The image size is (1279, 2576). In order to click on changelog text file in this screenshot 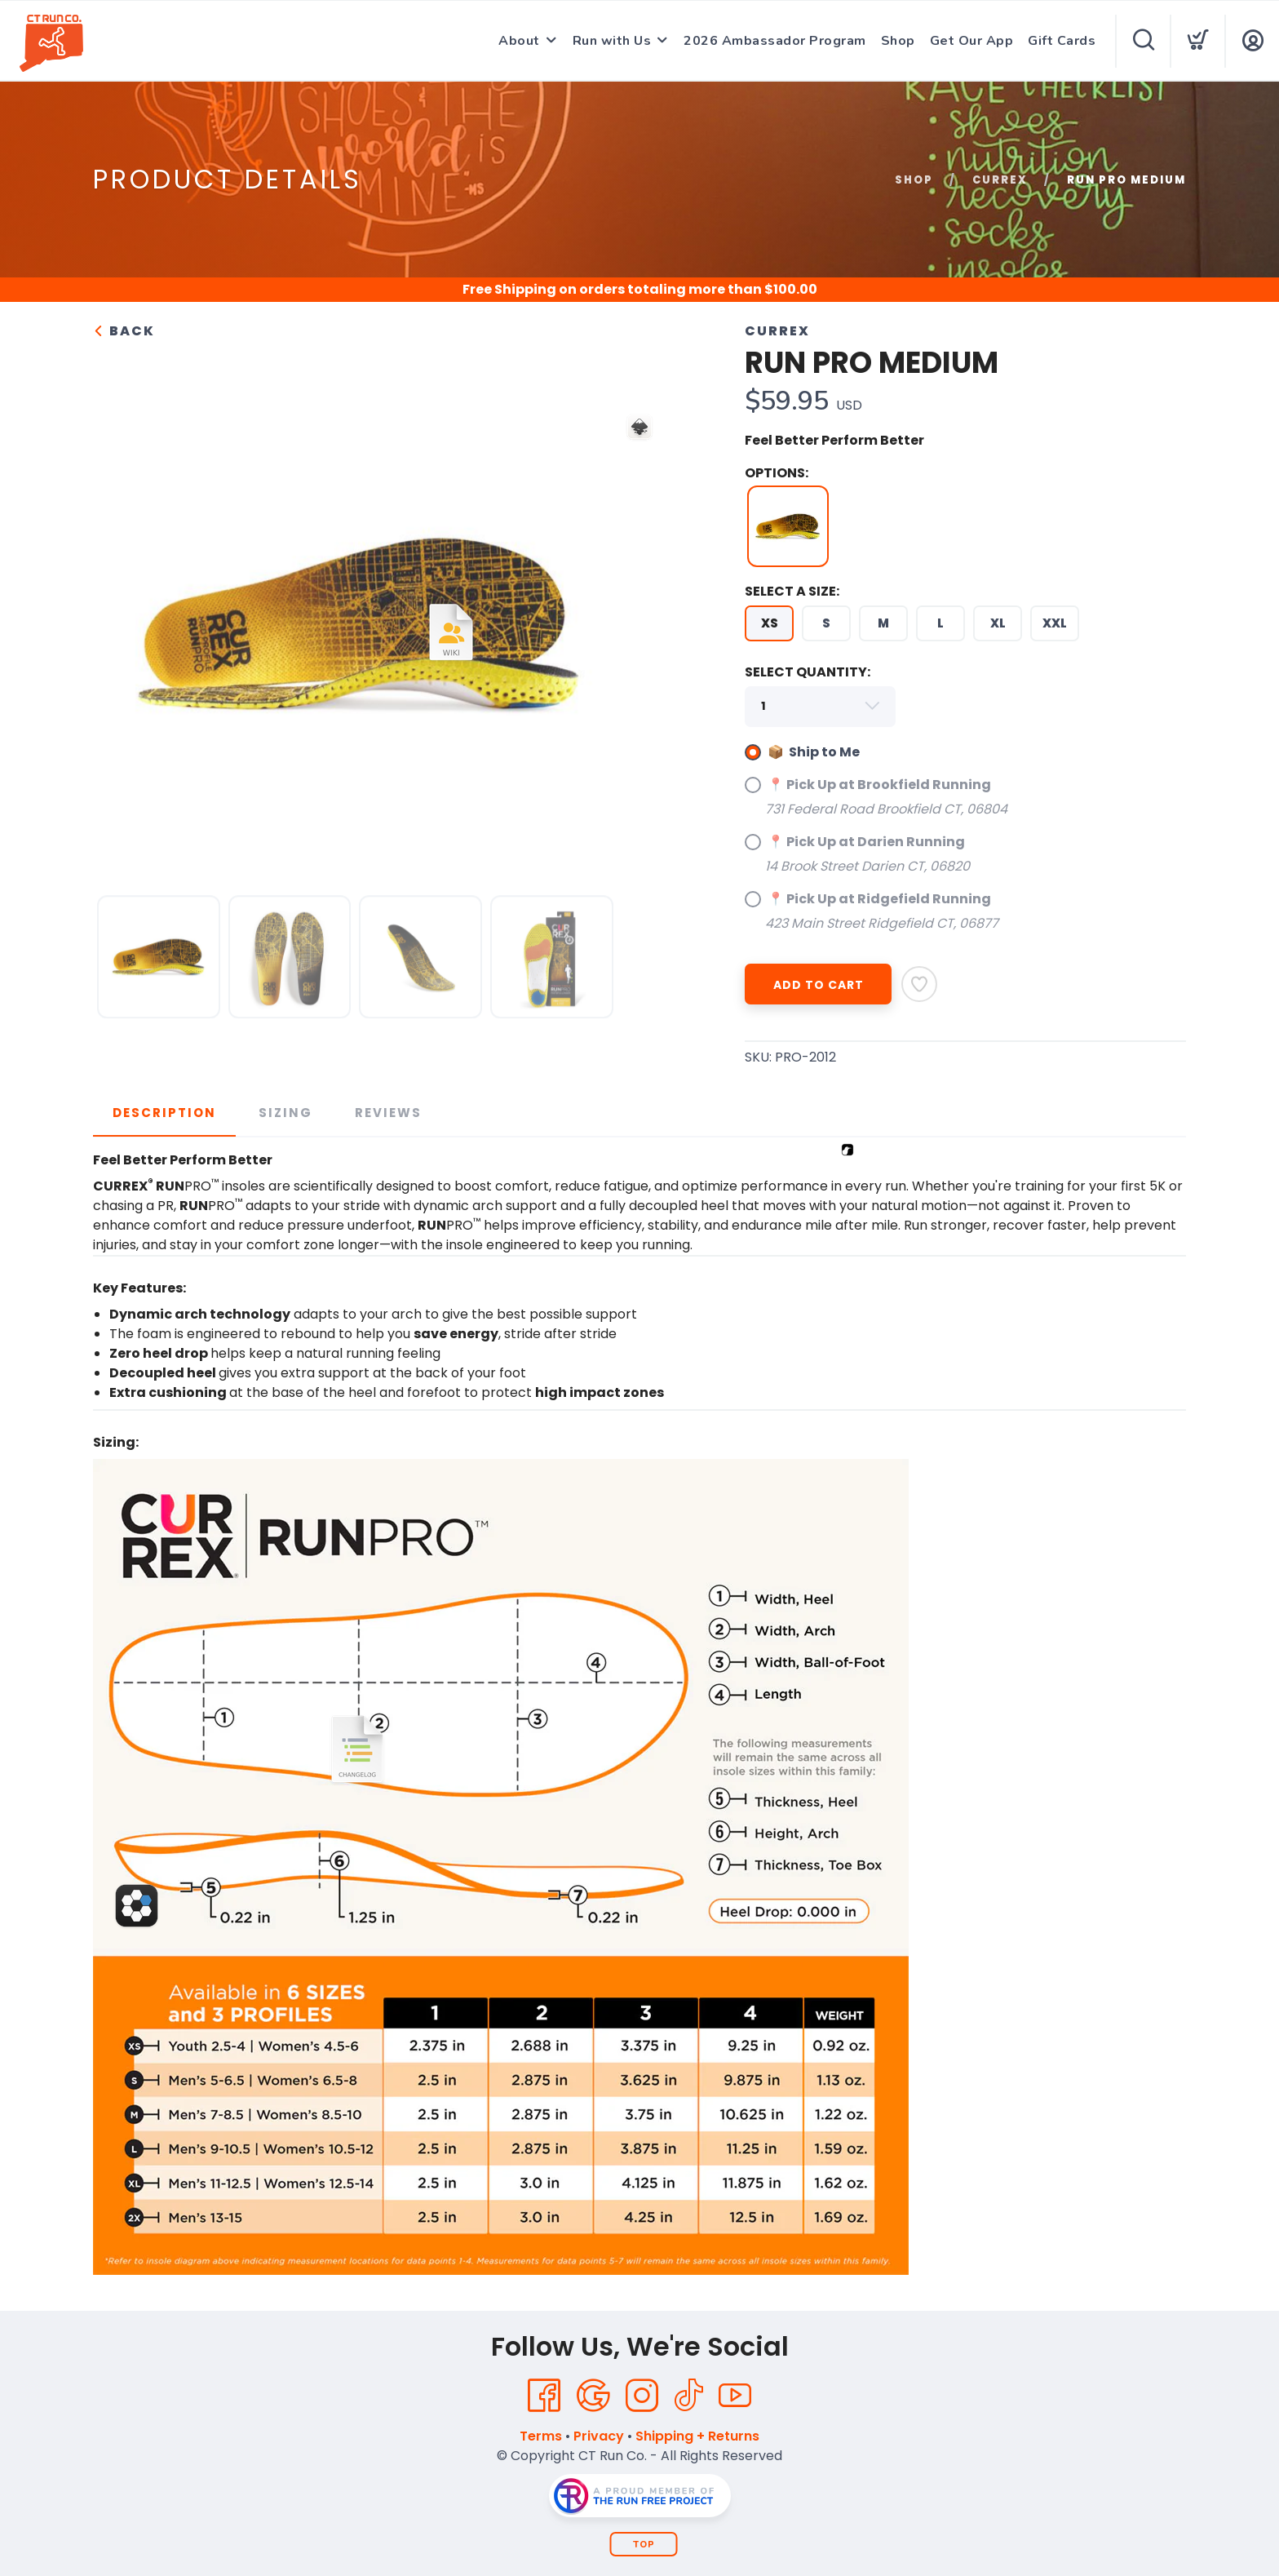, I will do `click(357, 1750)`.